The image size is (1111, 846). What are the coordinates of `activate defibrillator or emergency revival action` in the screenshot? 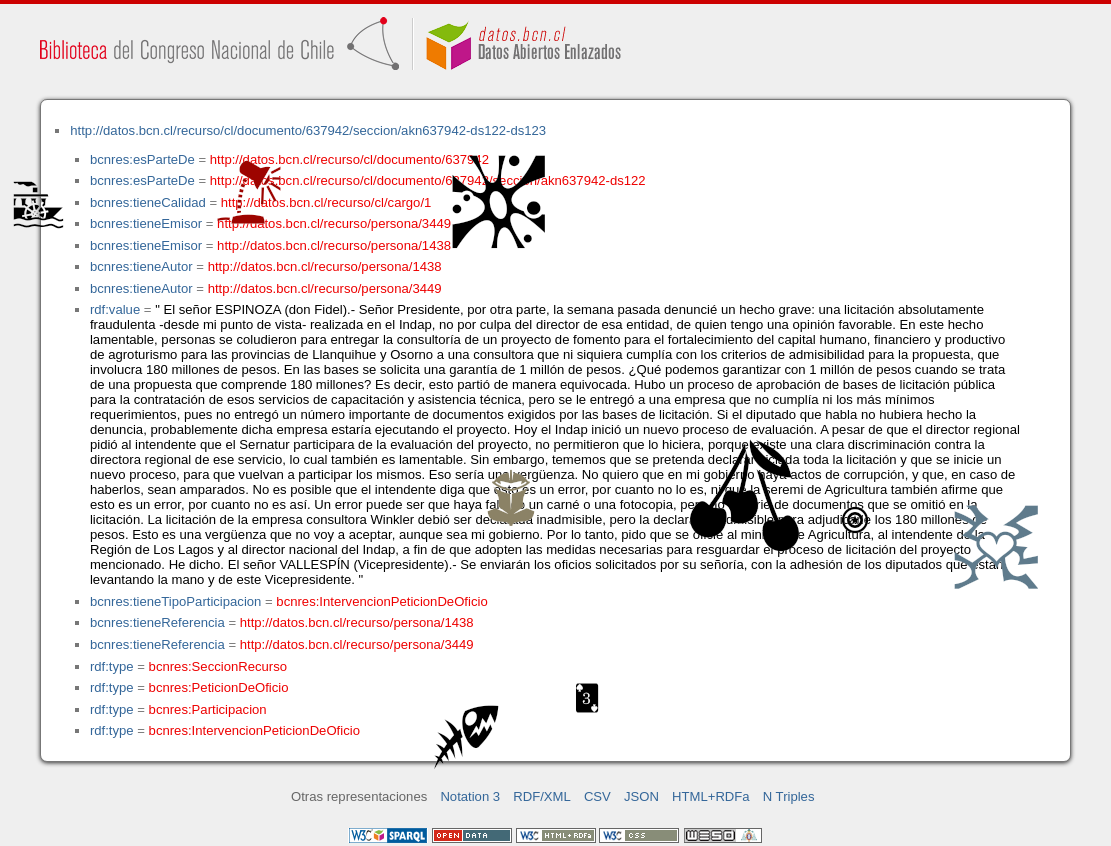 It's located at (996, 547).